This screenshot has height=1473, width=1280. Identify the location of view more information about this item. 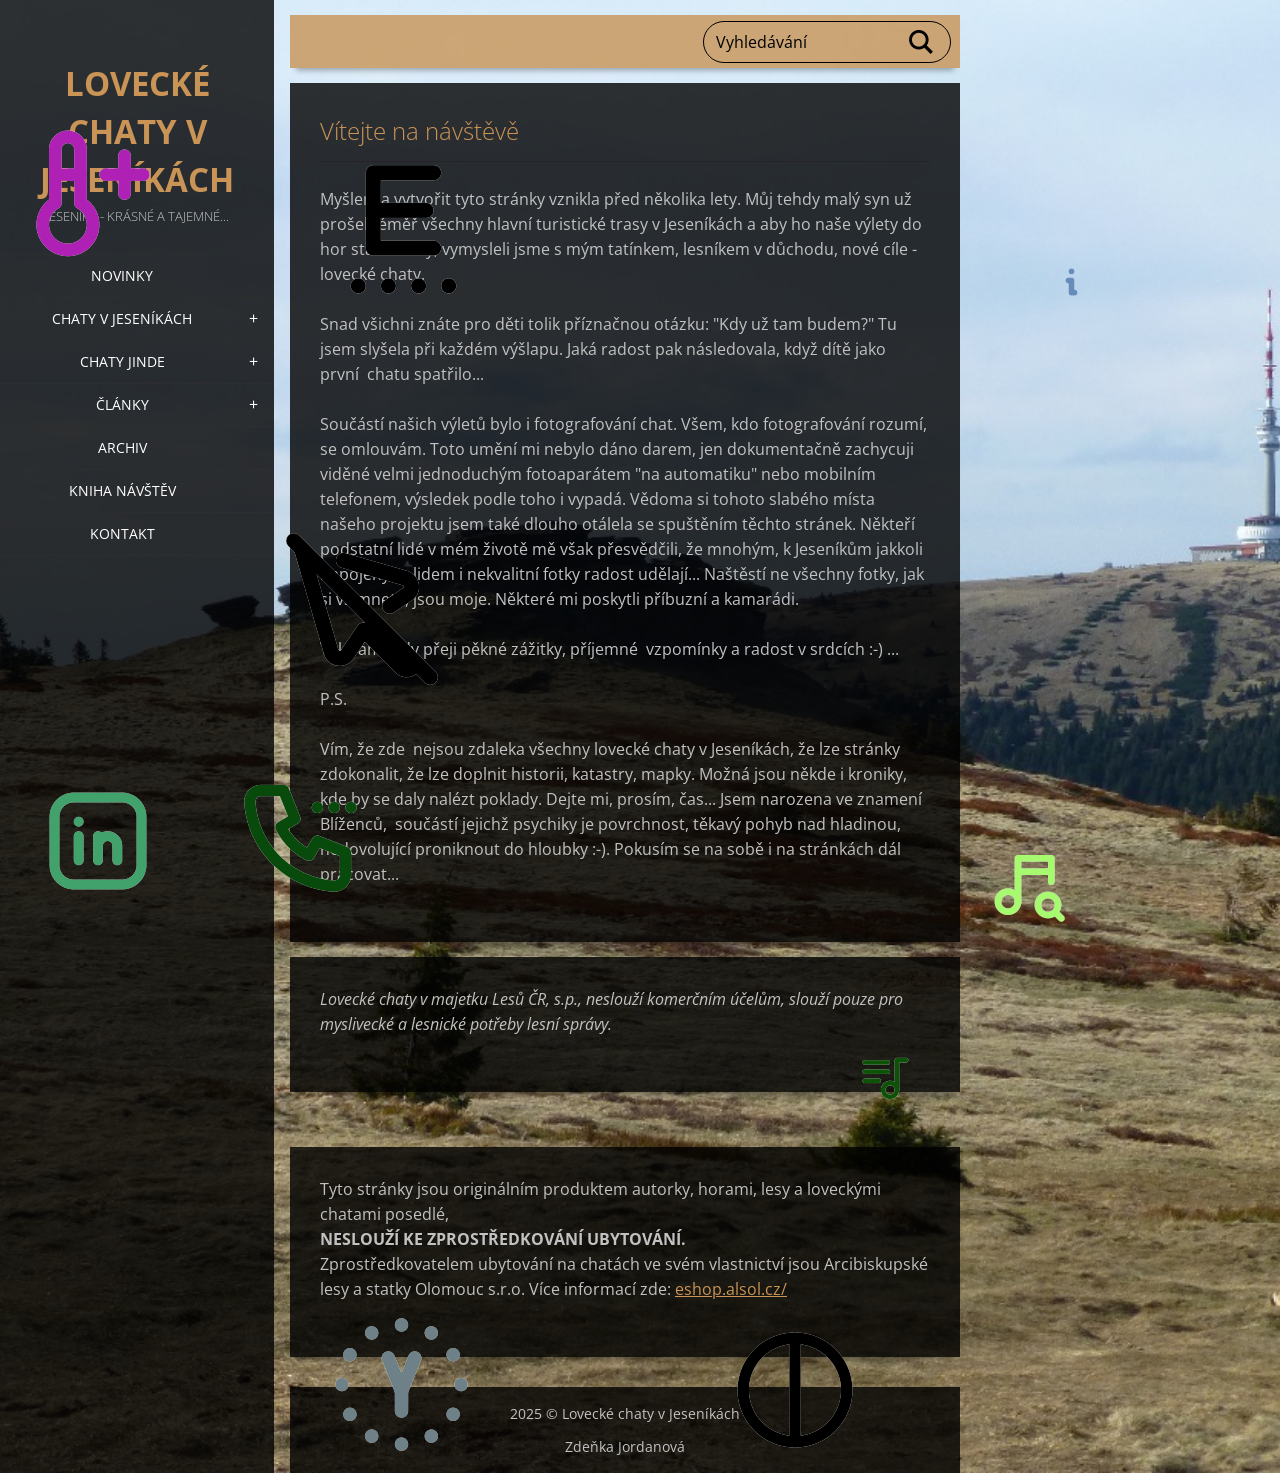
(1071, 280).